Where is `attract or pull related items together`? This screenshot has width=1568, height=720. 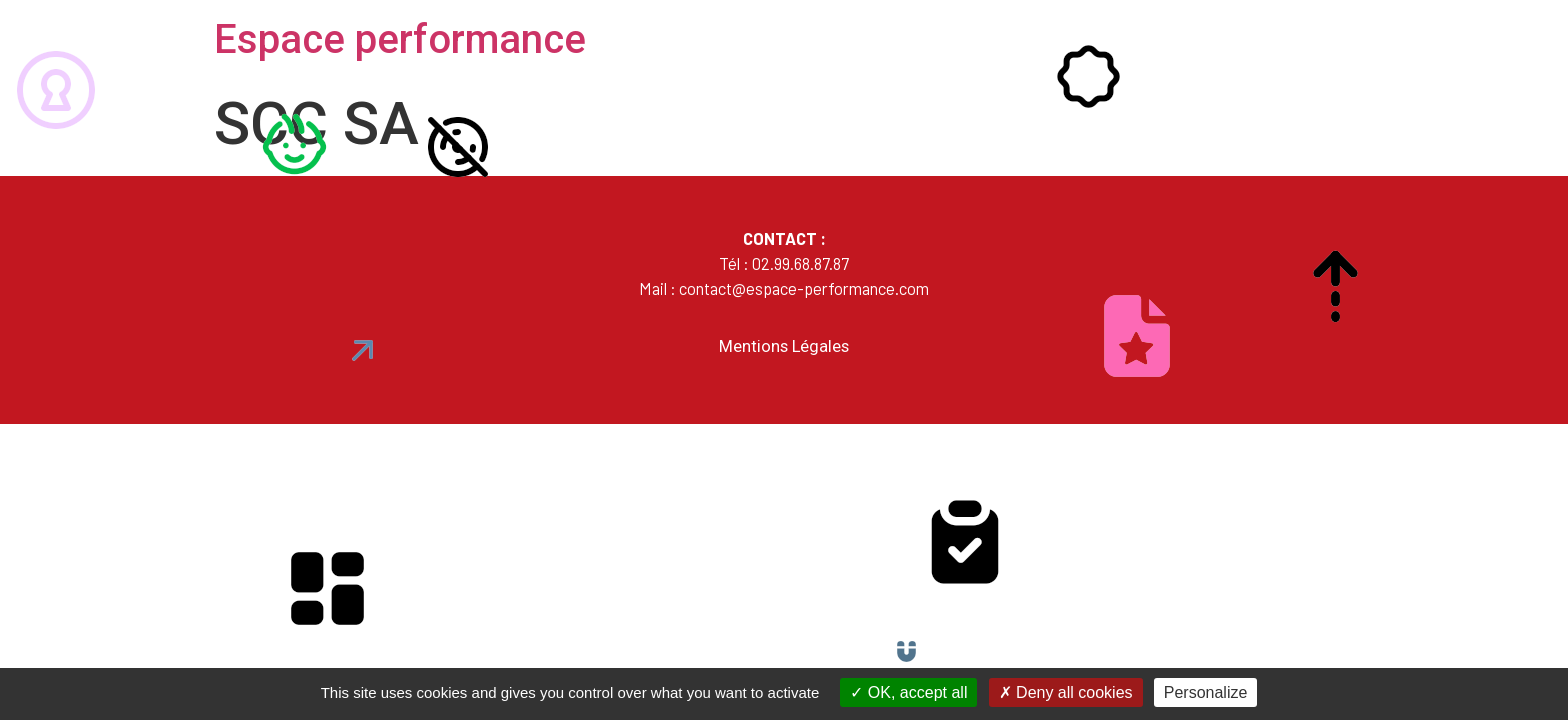 attract or pull related items together is located at coordinates (906, 651).